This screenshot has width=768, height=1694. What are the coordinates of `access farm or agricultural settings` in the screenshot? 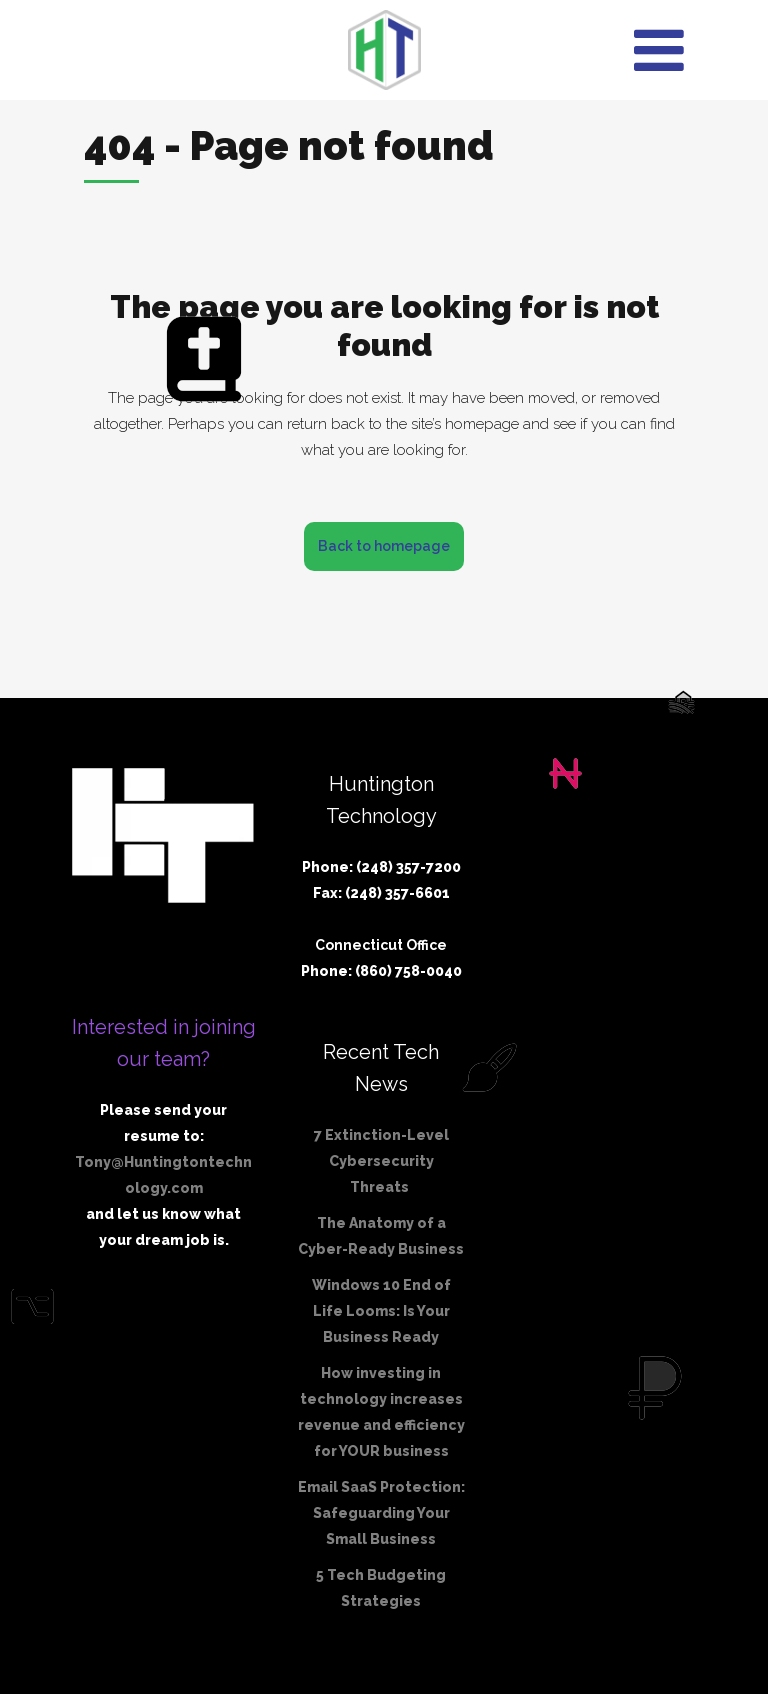 It's located at (681, 702).